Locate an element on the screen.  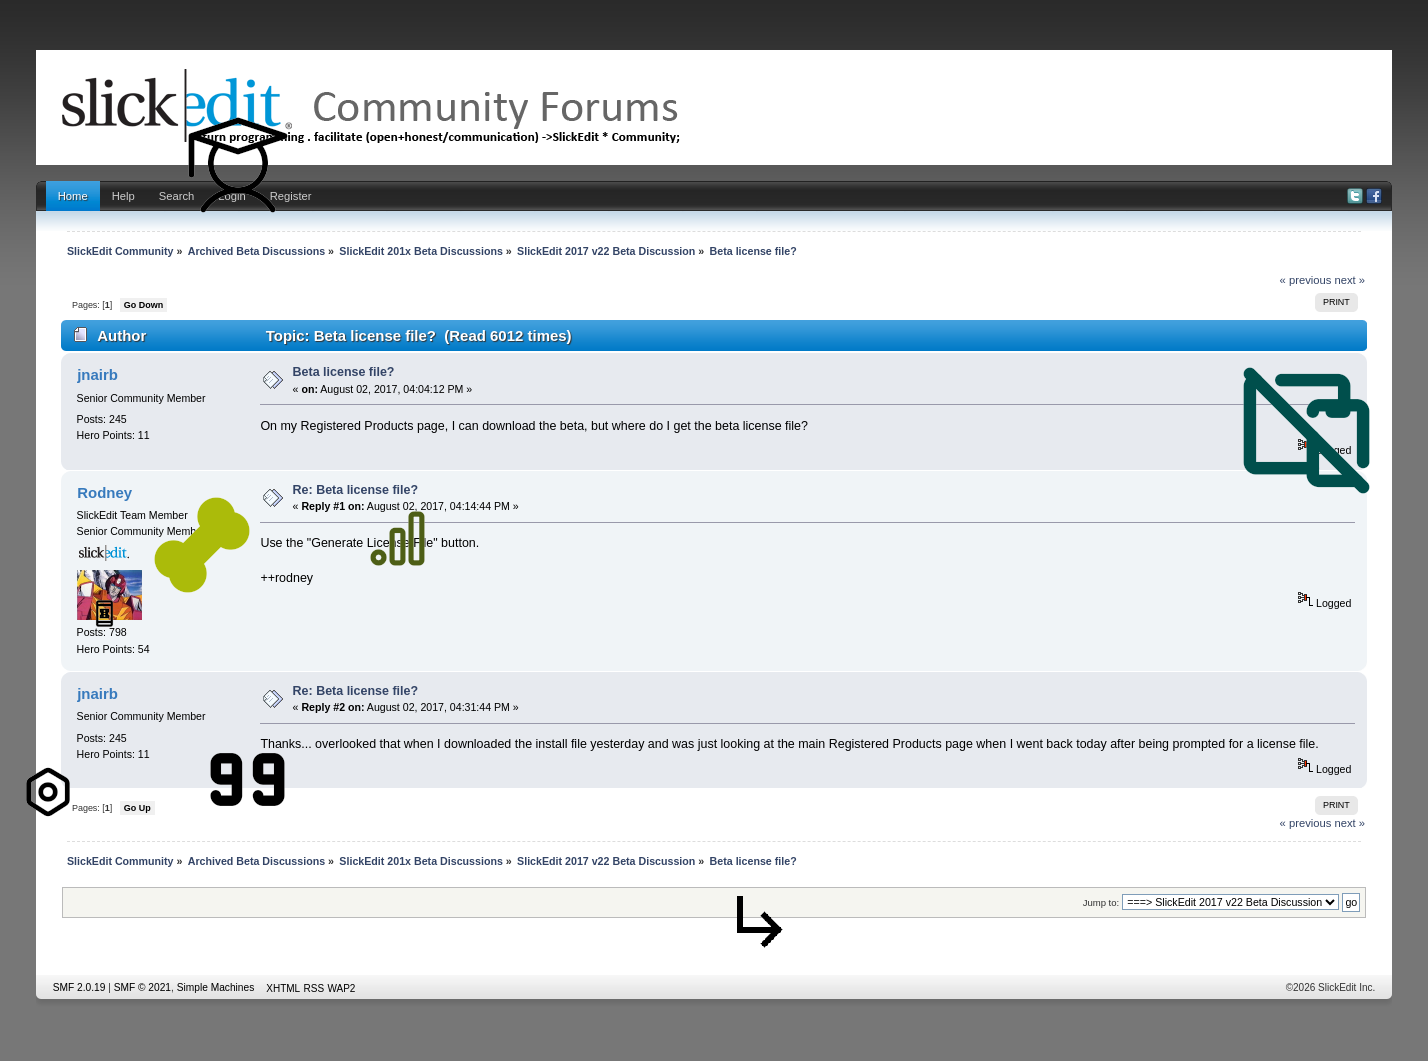
open Google Analytics dashboard is located at coordinates (397, 538).